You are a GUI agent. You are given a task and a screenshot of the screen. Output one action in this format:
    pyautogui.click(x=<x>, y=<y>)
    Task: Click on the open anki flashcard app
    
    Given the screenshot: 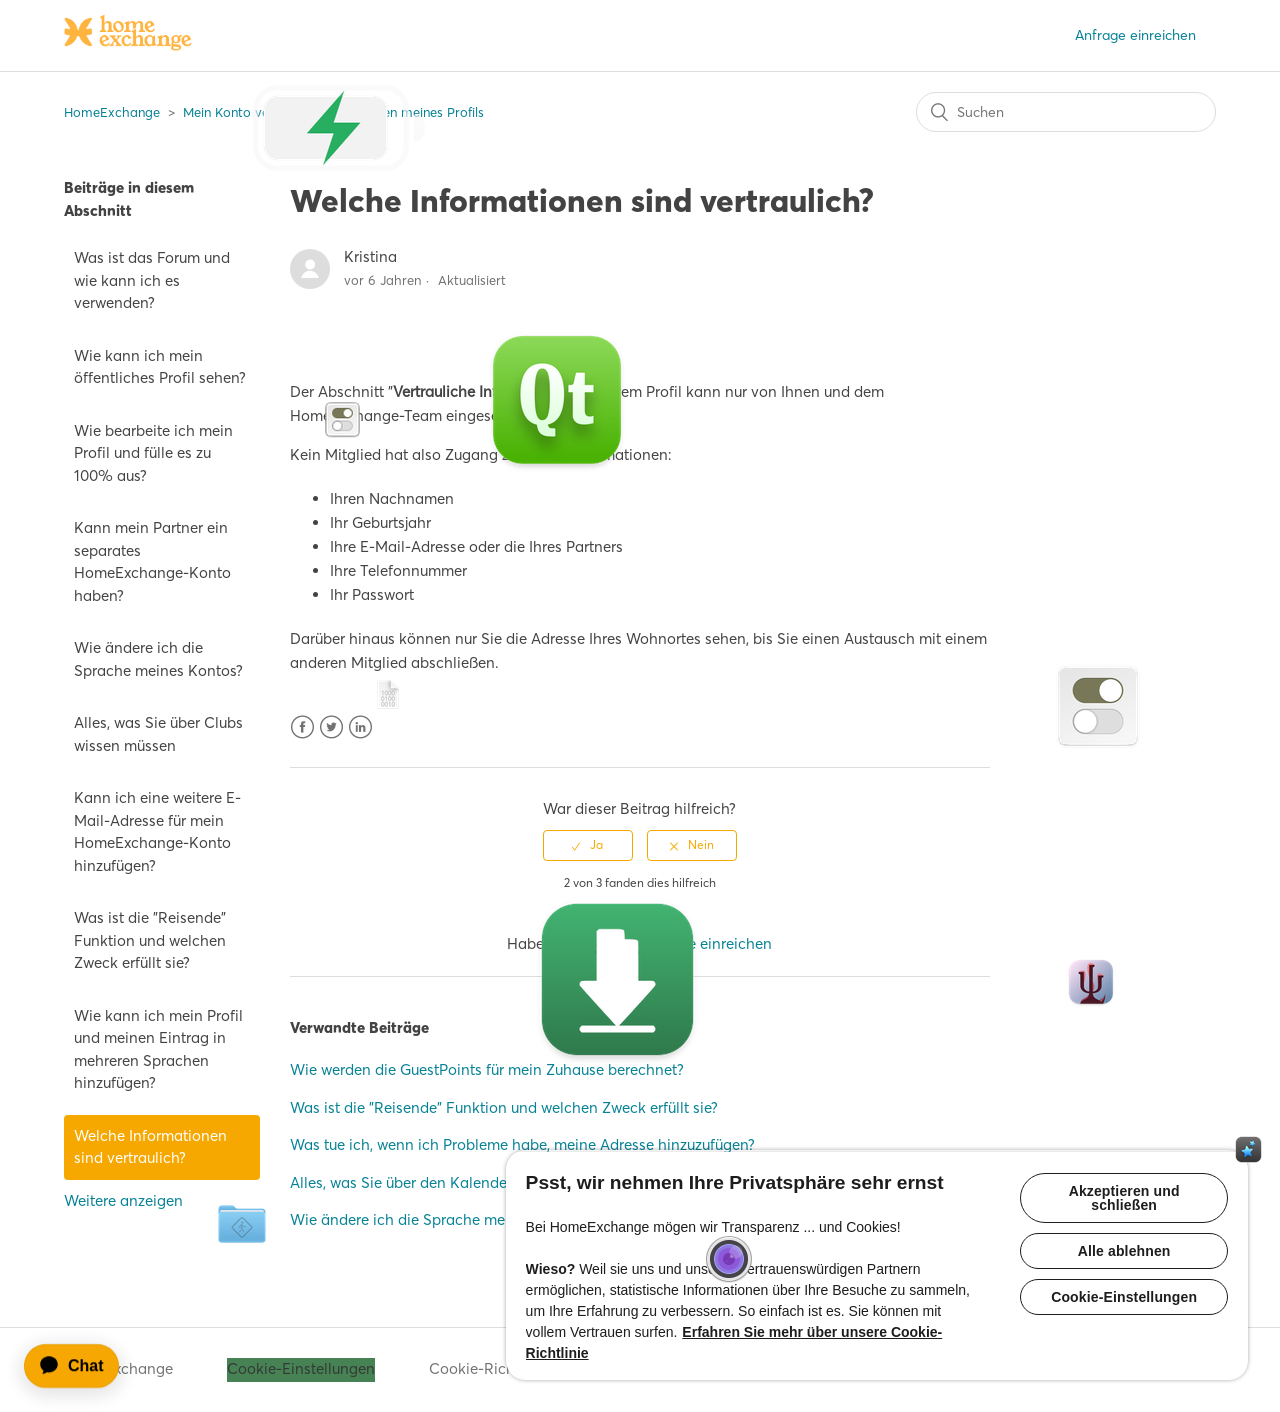 What is the action you would take?
    pyautogui.click(x=1248, y=1149)
    